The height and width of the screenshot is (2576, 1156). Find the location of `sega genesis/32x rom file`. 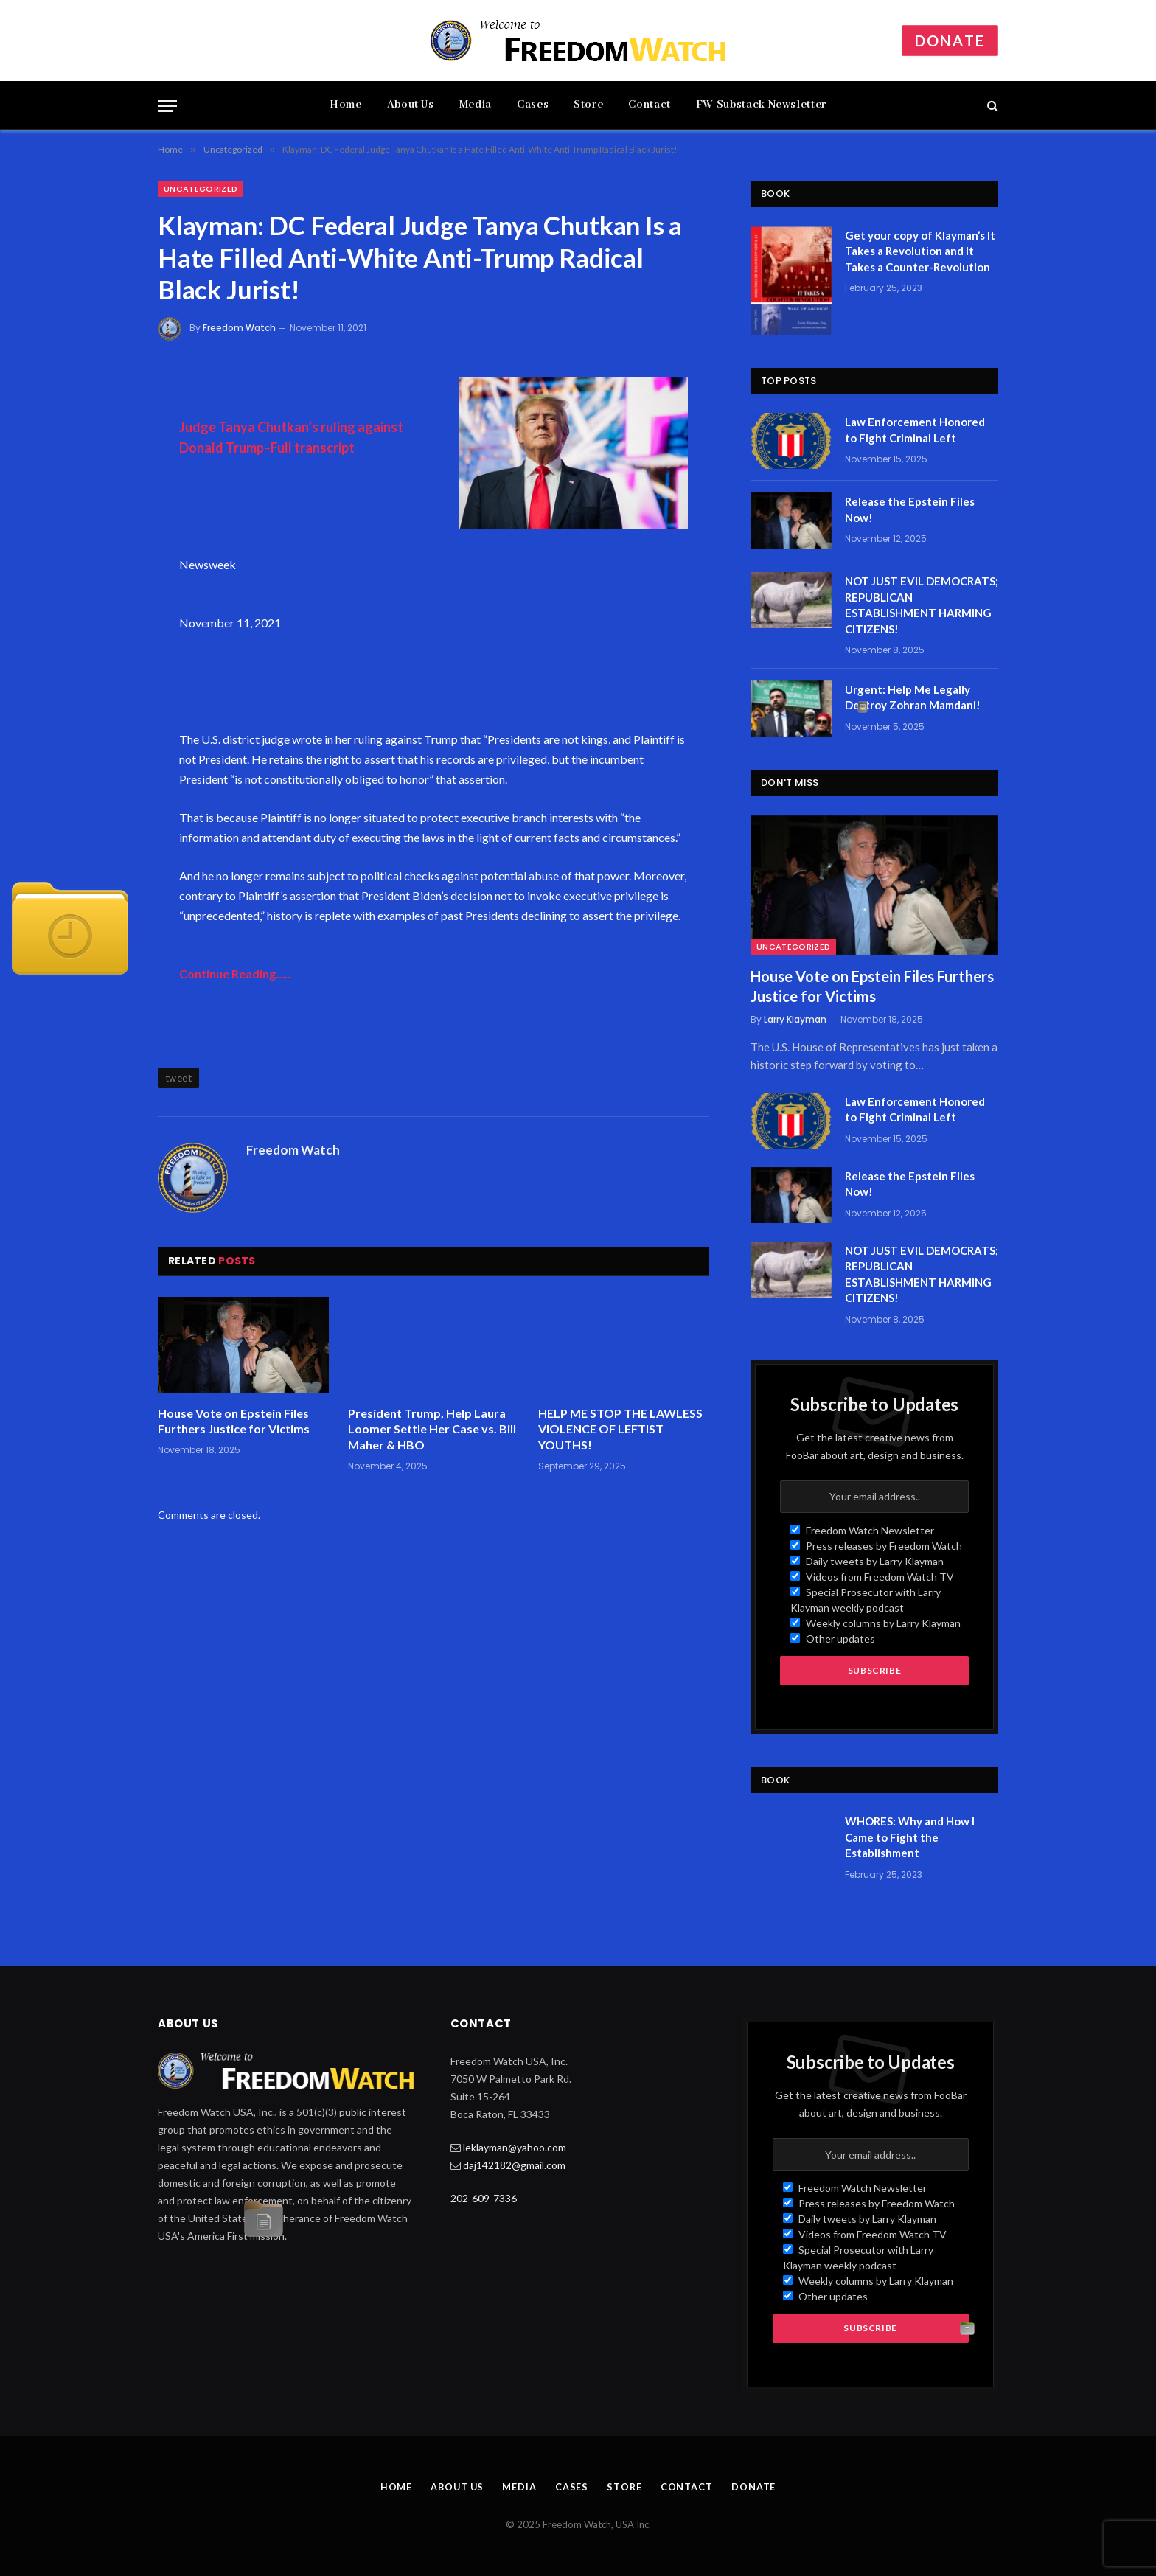

sega genesis/32x rom file is located at coordinates (863, 707).